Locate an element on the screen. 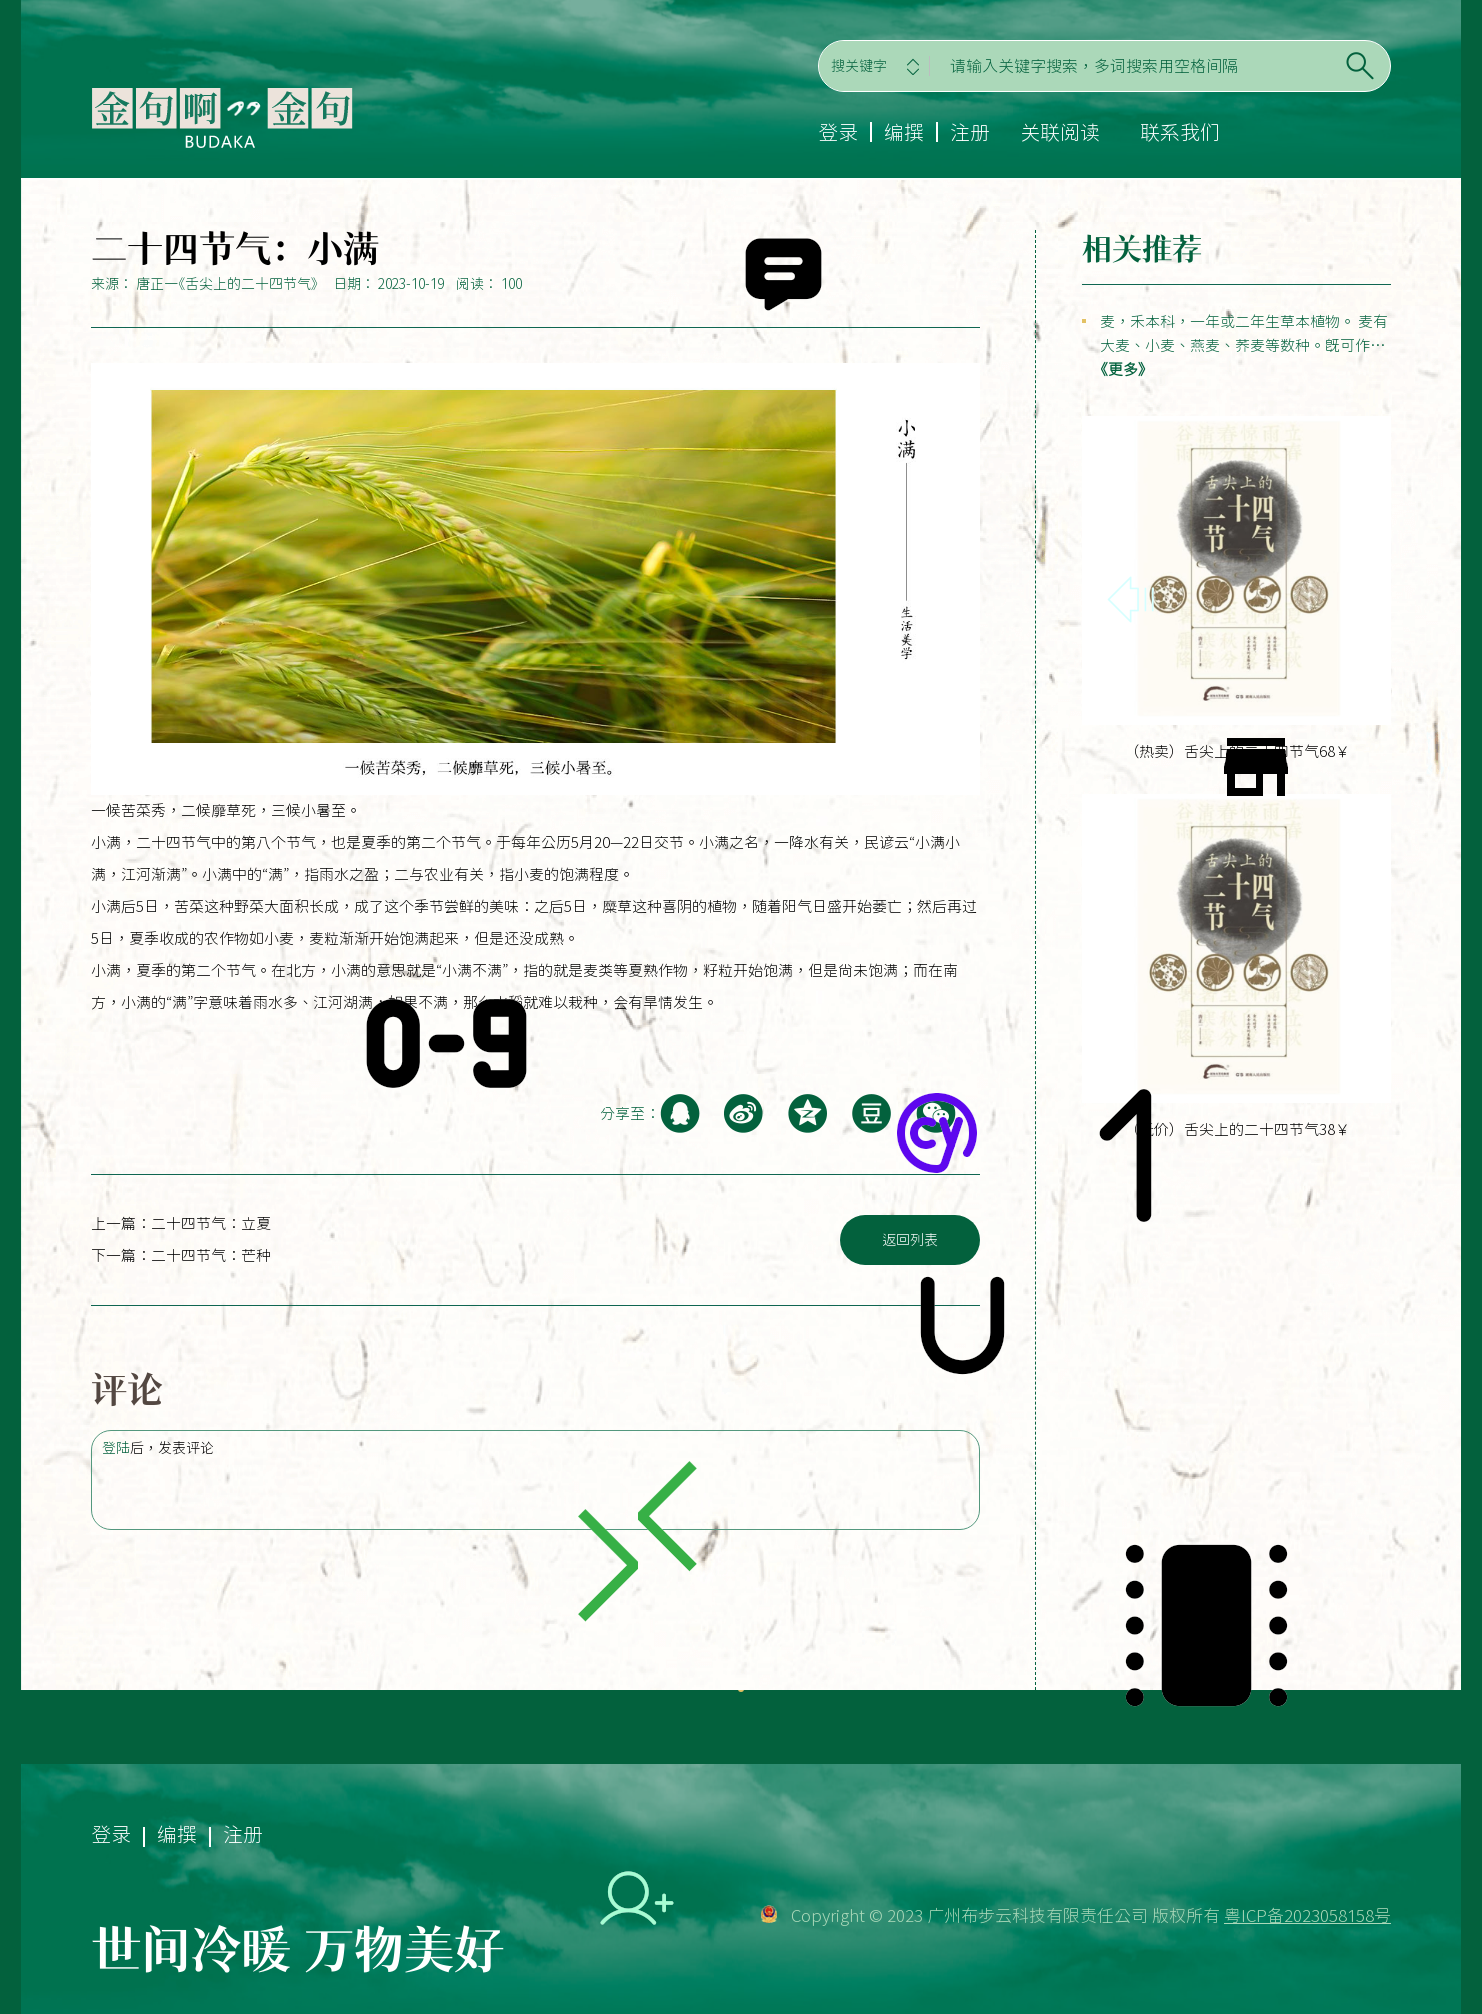  open messages or chat is located at coordinates (783, 272).